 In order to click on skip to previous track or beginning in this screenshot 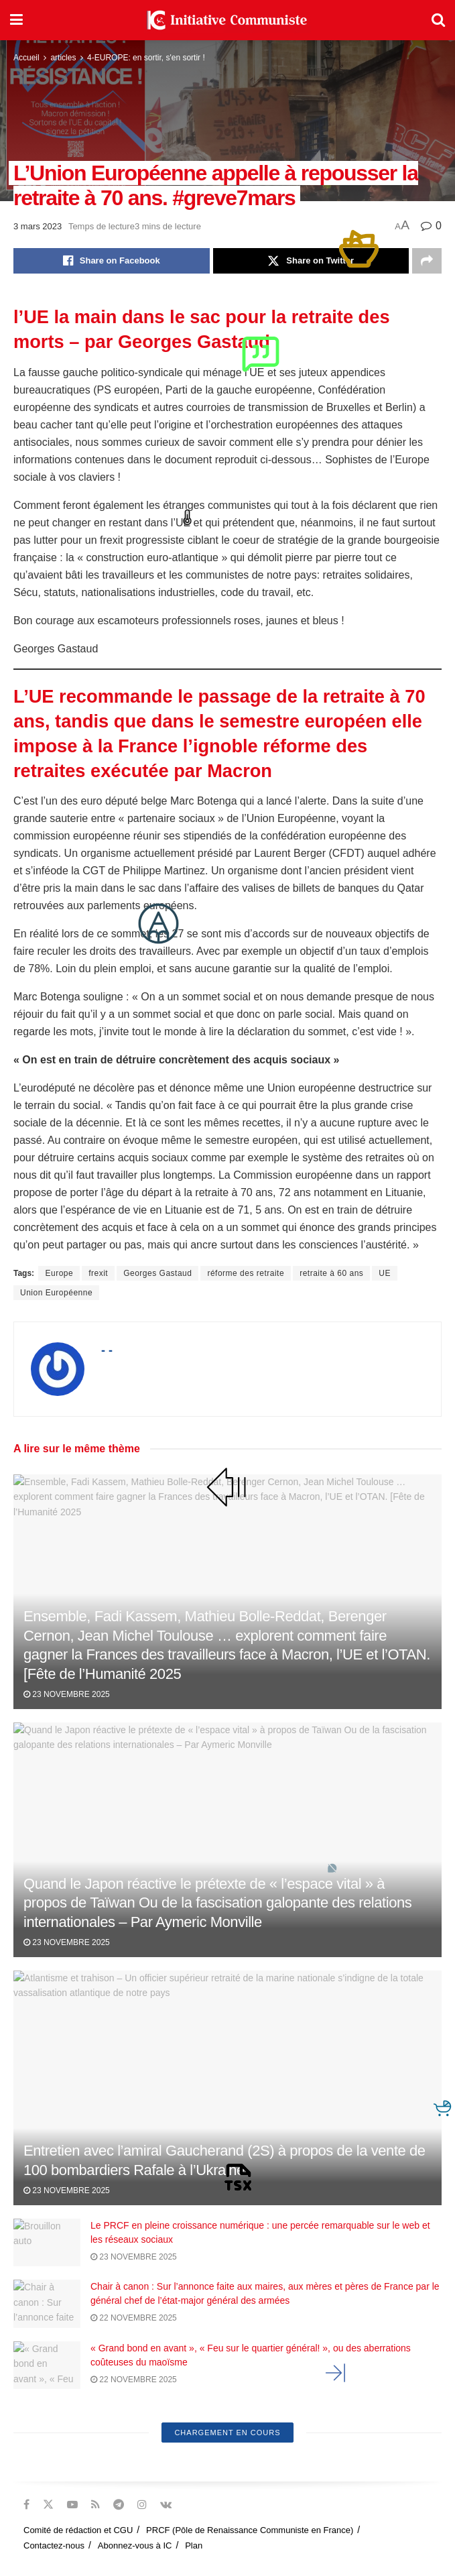, I will do `click(228, 1487)`.